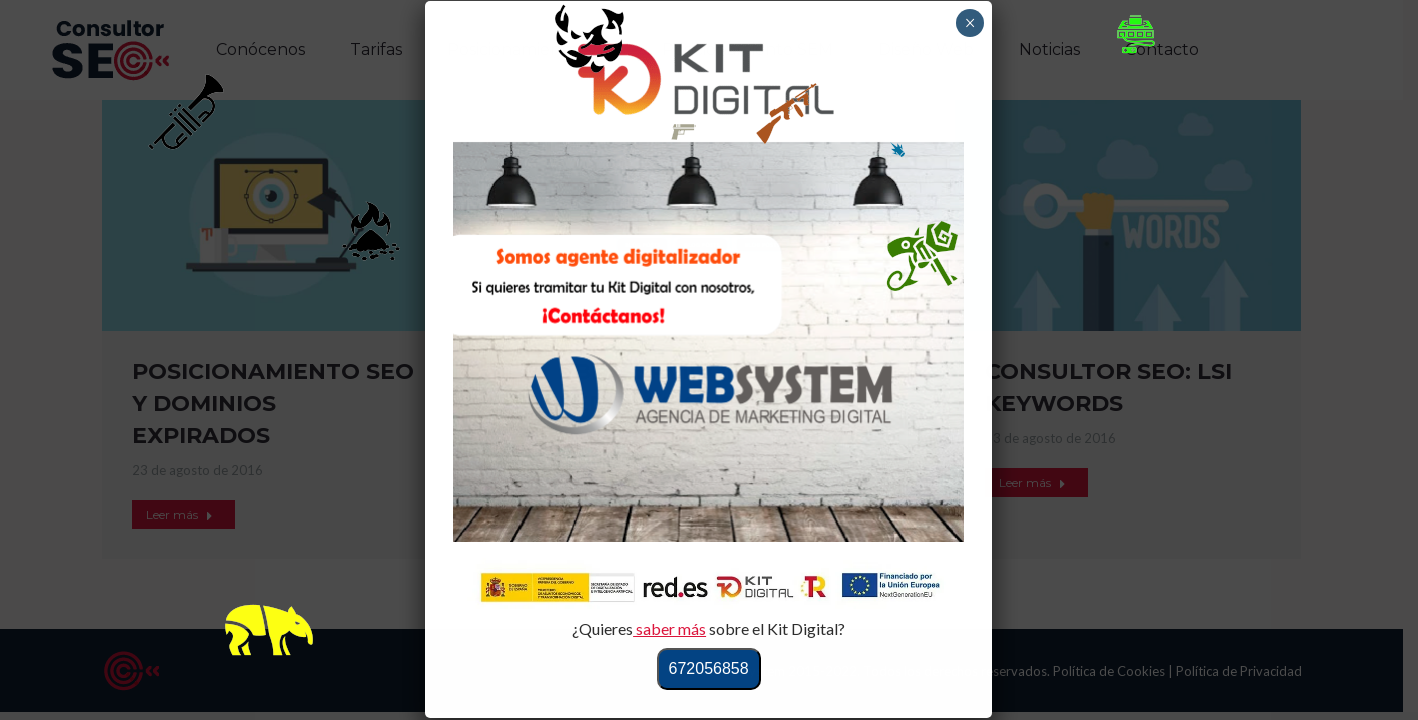  Describe the element at coordinates (186, 112) in the screenshot. I see `play sound or audio notification` at that location.